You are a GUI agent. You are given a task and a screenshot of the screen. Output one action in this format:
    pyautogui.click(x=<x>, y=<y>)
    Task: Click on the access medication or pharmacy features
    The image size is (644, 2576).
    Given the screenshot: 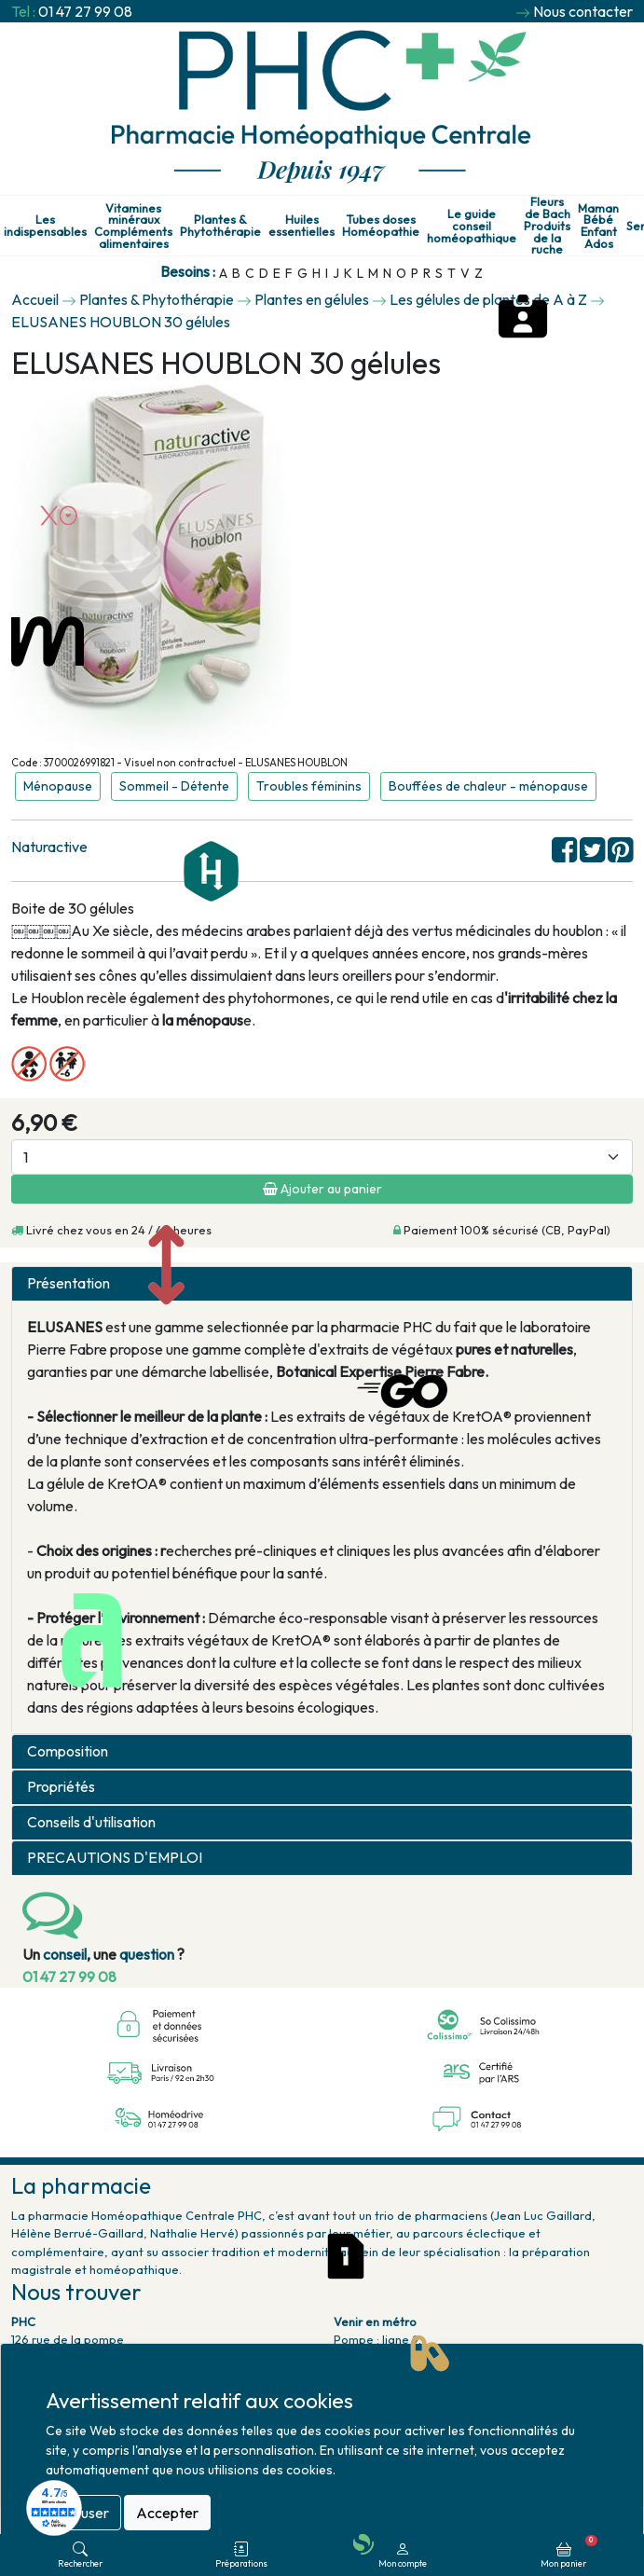 What is the action you would take?
    pyautogui.click(x=429, y=2353)
    